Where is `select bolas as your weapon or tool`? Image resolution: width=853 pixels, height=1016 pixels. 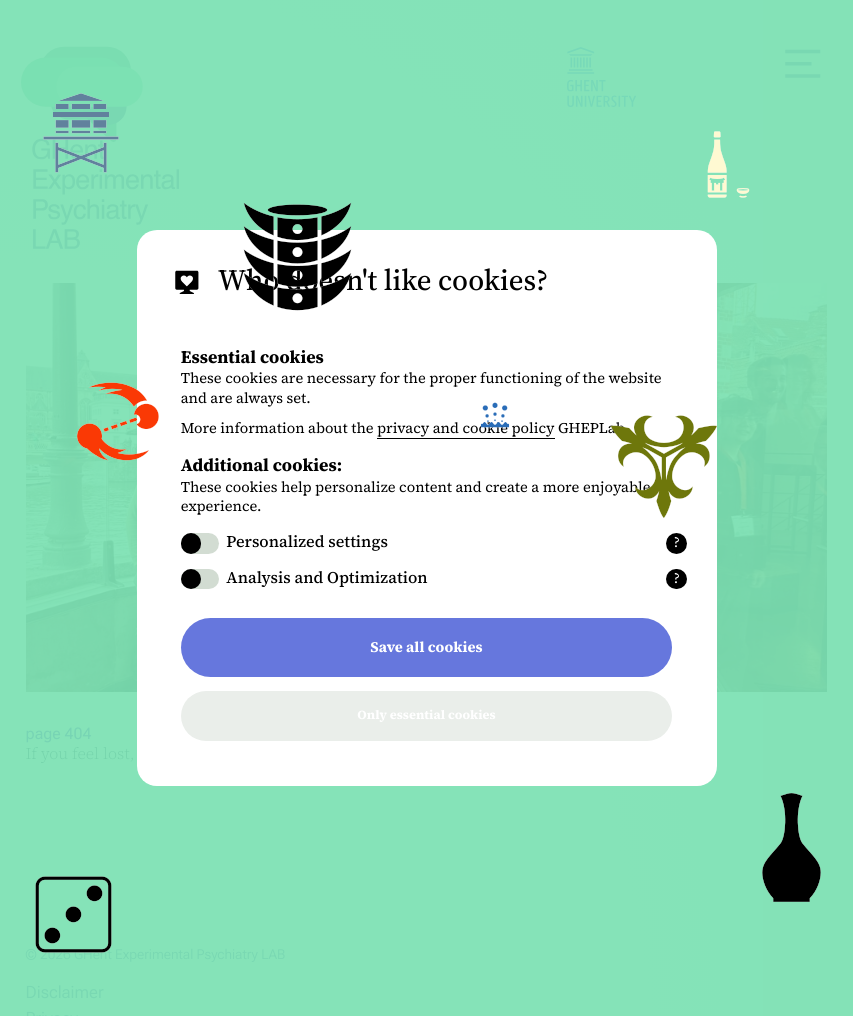 select bolas as your weapon or tool is located at coordinates (118, 423).